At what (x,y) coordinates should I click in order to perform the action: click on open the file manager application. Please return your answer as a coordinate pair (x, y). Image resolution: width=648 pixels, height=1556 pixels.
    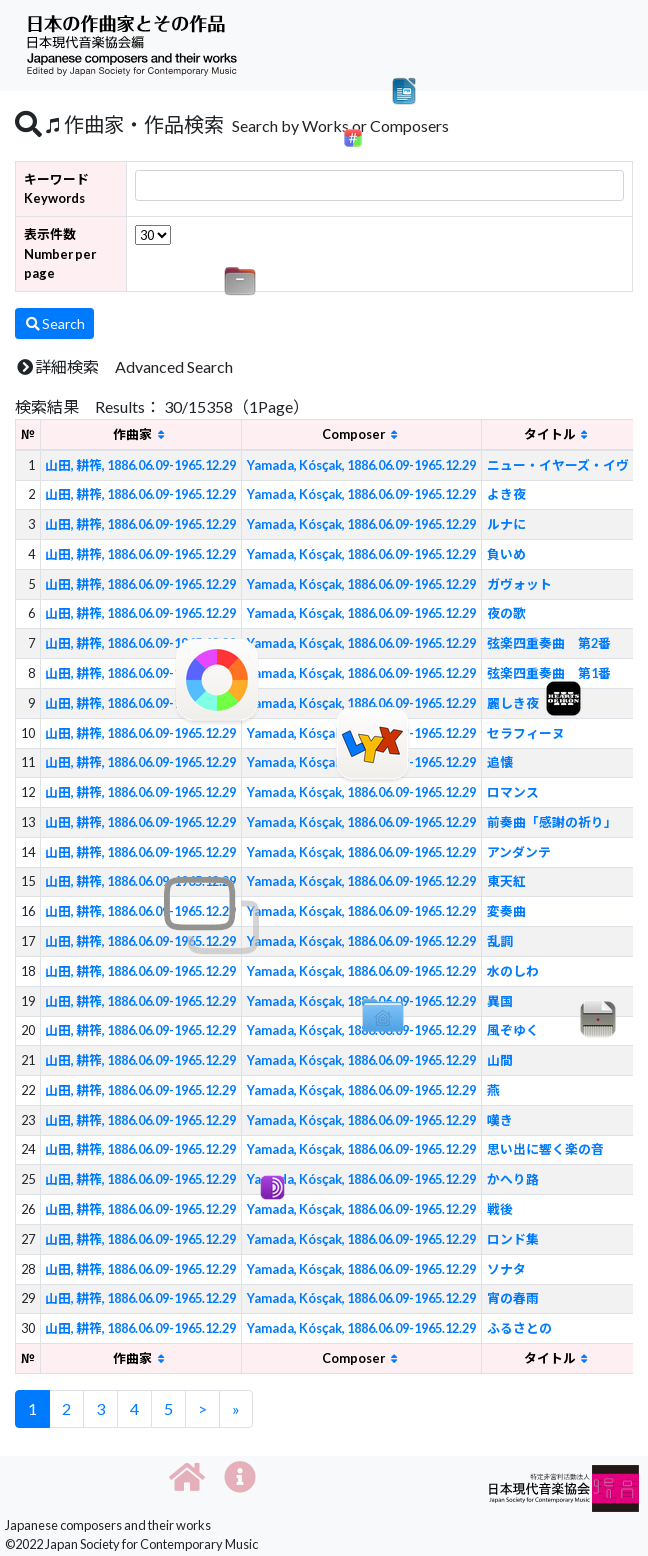
    Looking at the image, I should click on (240, 281).